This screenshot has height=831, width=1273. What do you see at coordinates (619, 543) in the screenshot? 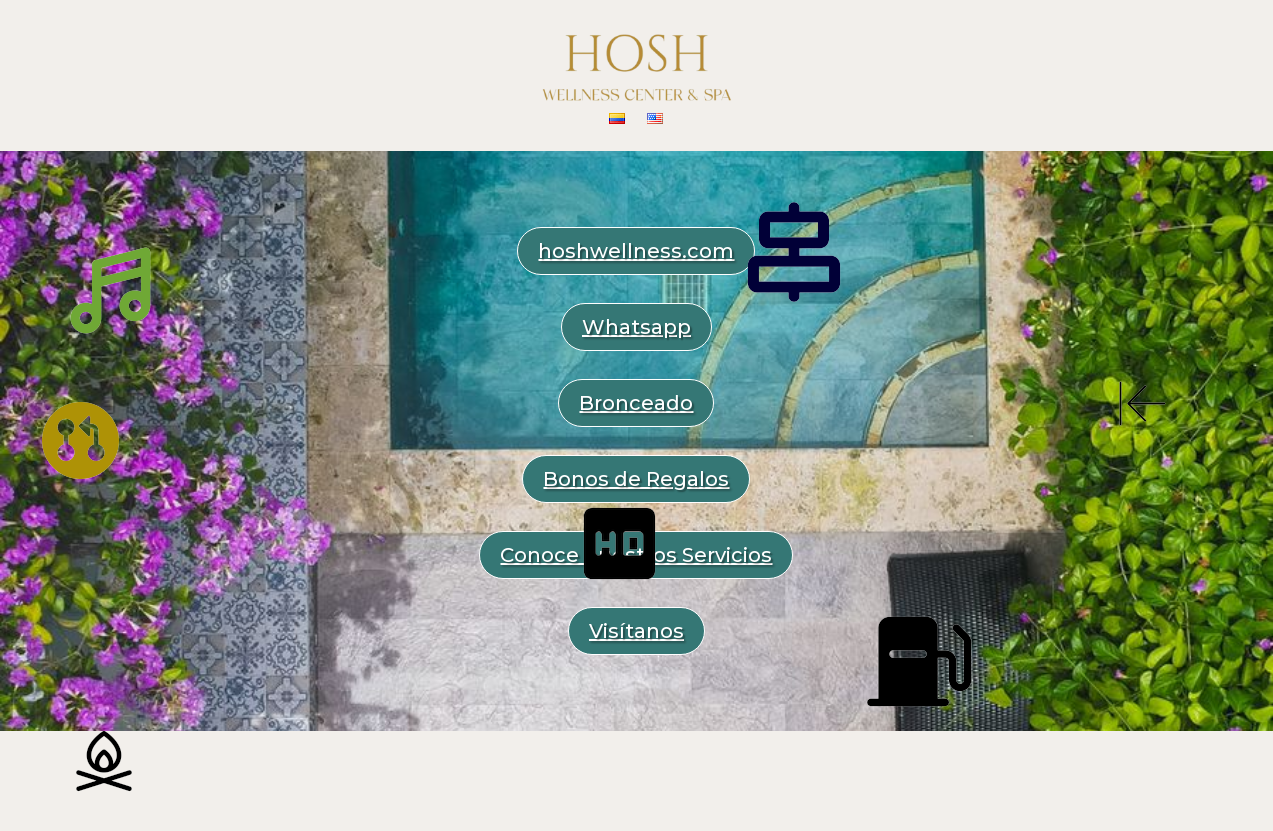
I see `indicates high definition video quality available` at bounding box center [619, 543].